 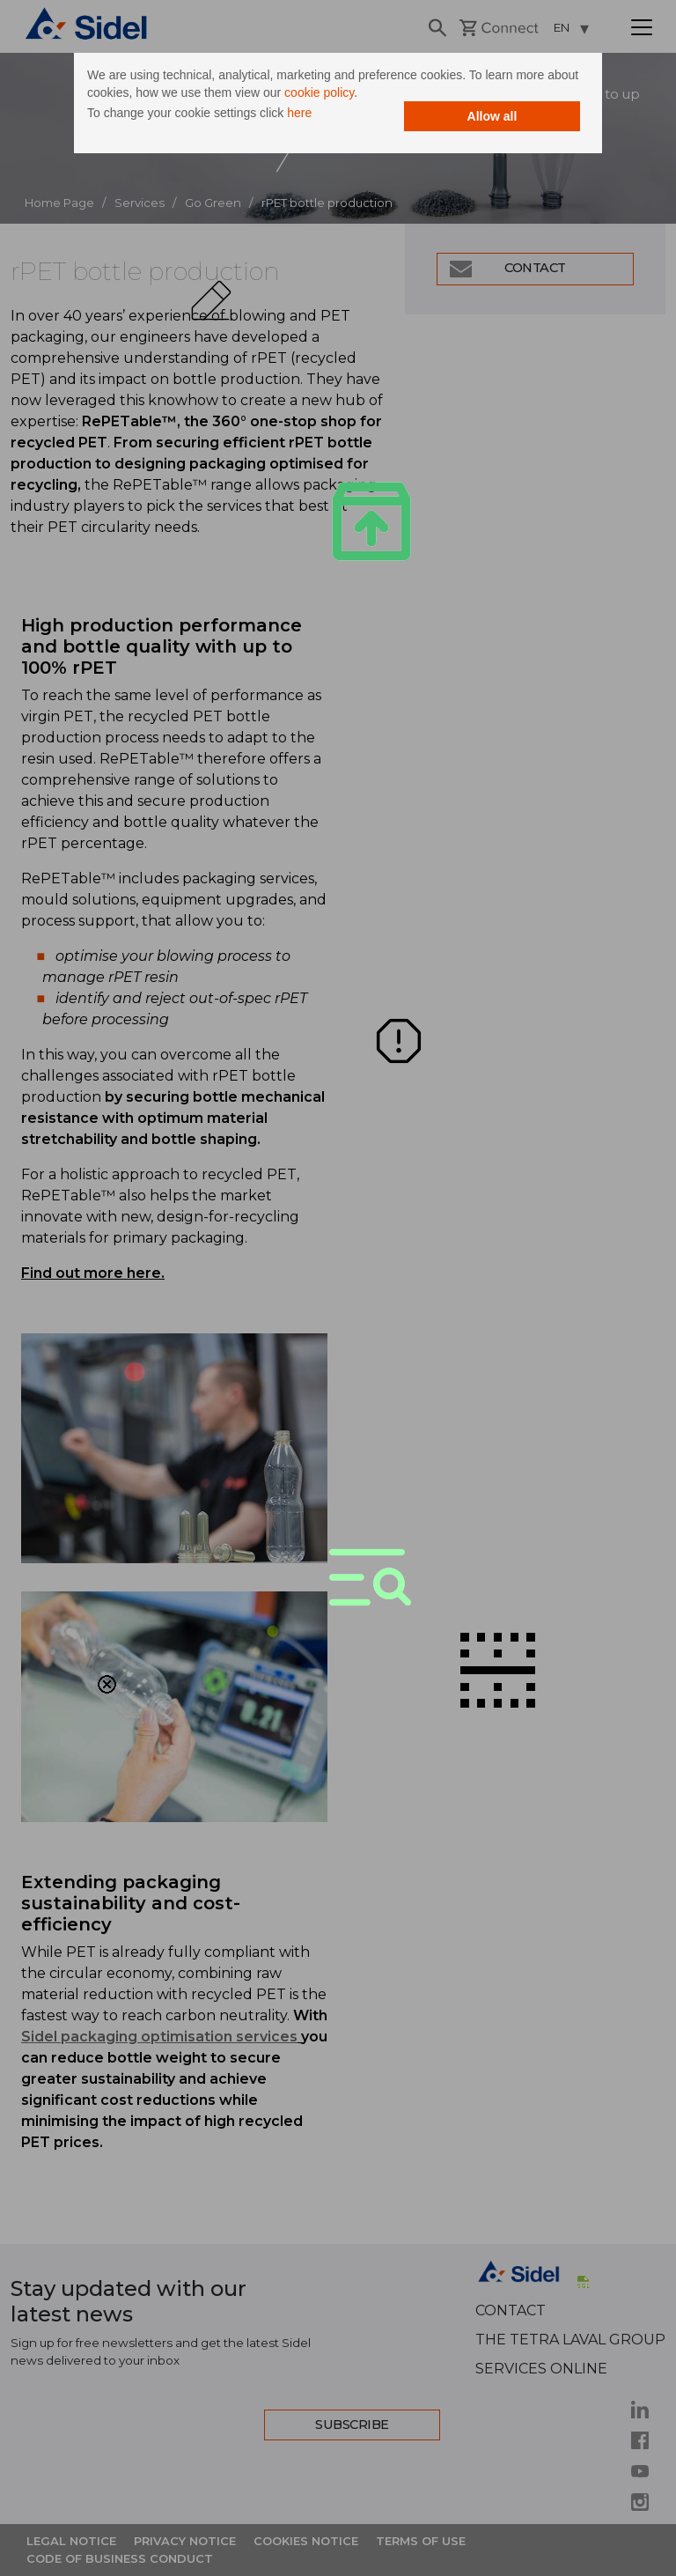 I want to click on cancel or close the current action, so click(x=107, y=1684).